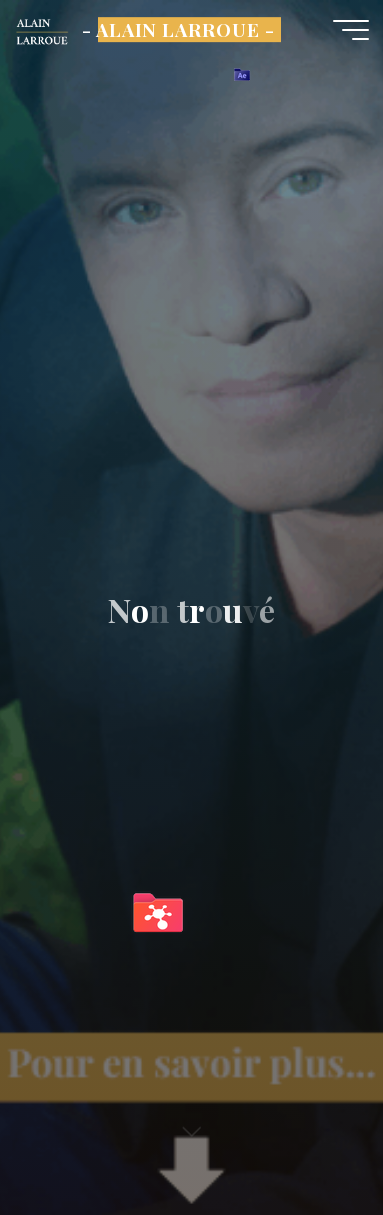 Image resolution: width=383 pixels, height=1215 pixels. I want to click on folder containing Adobe After Effects project files, so click(242, 75).